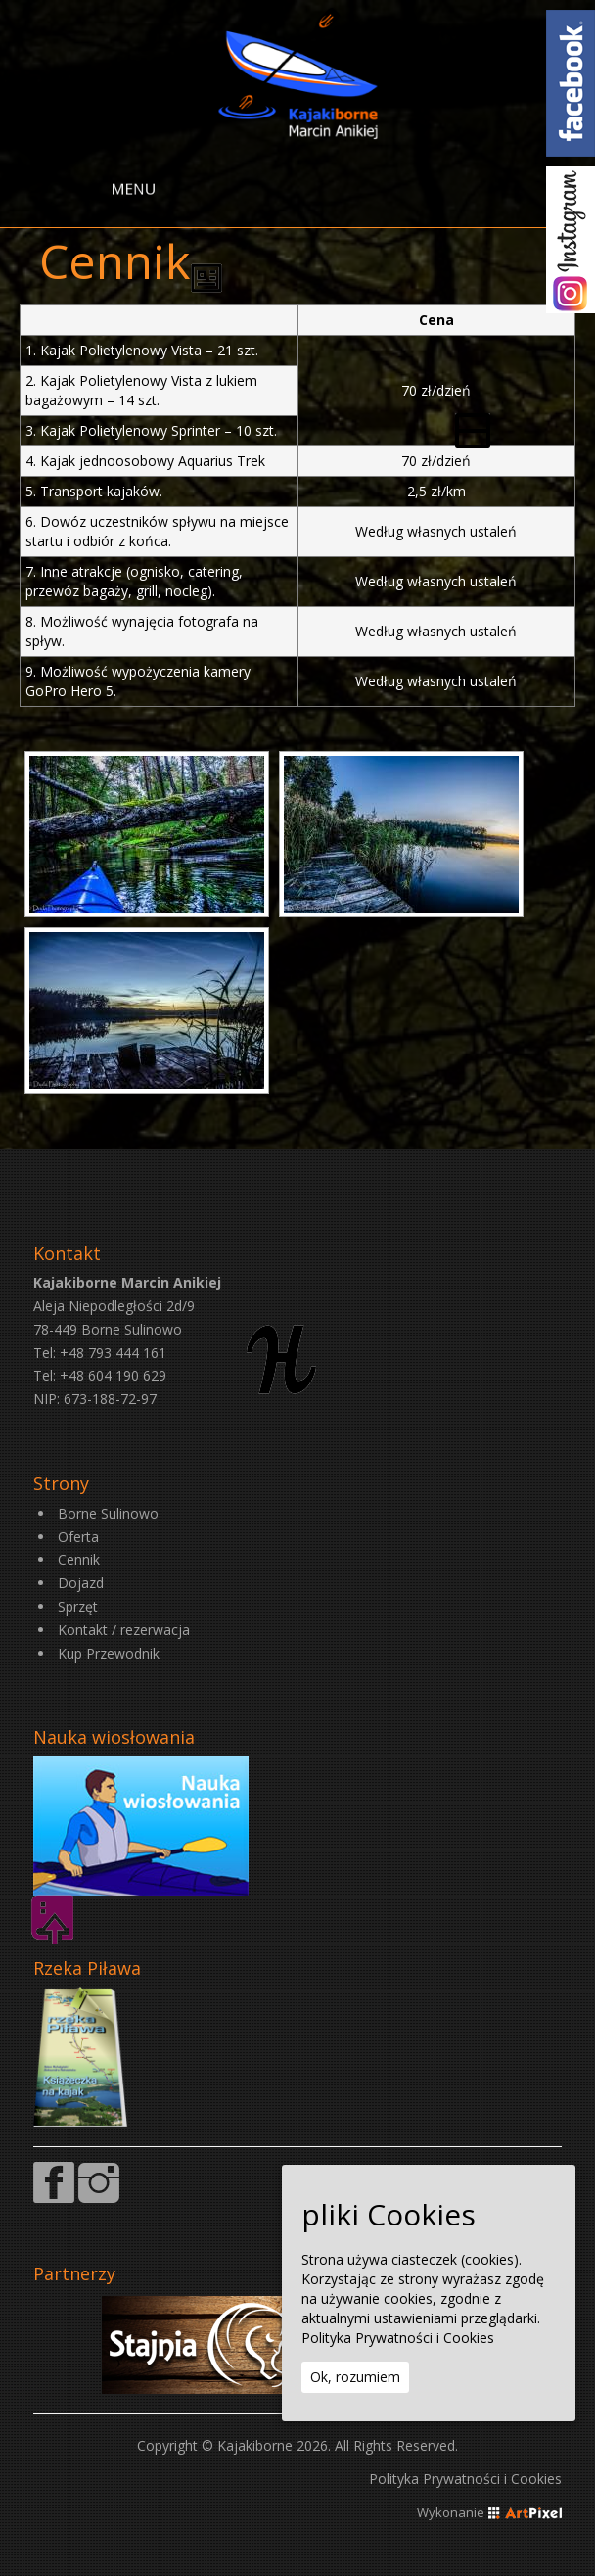 Image resolution: width=595 pixels, height=2576 pixels. Describe the element at coordinates (473, 431) in the screenshot. I see `switch to horizontal row layout` at that location.